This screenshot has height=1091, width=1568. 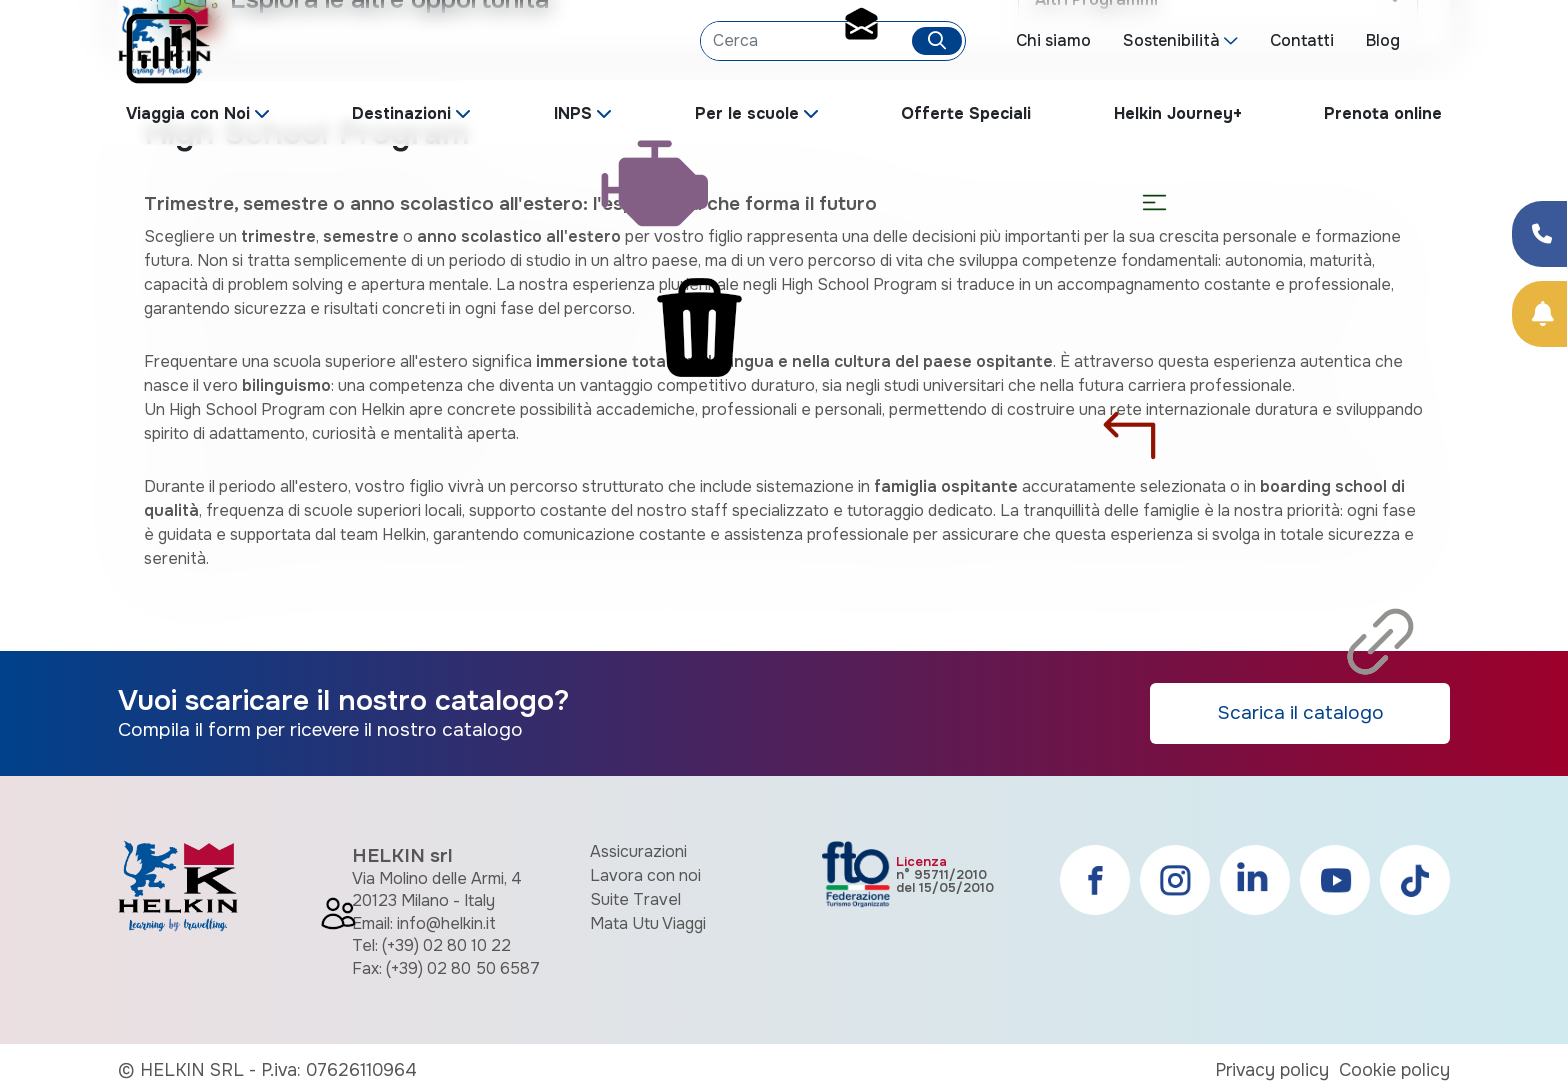 What do you see at coordinates (653, 185) in the screenshot?
I see `access engine or vehicle diagnostics` at bounding box center [653, 185].